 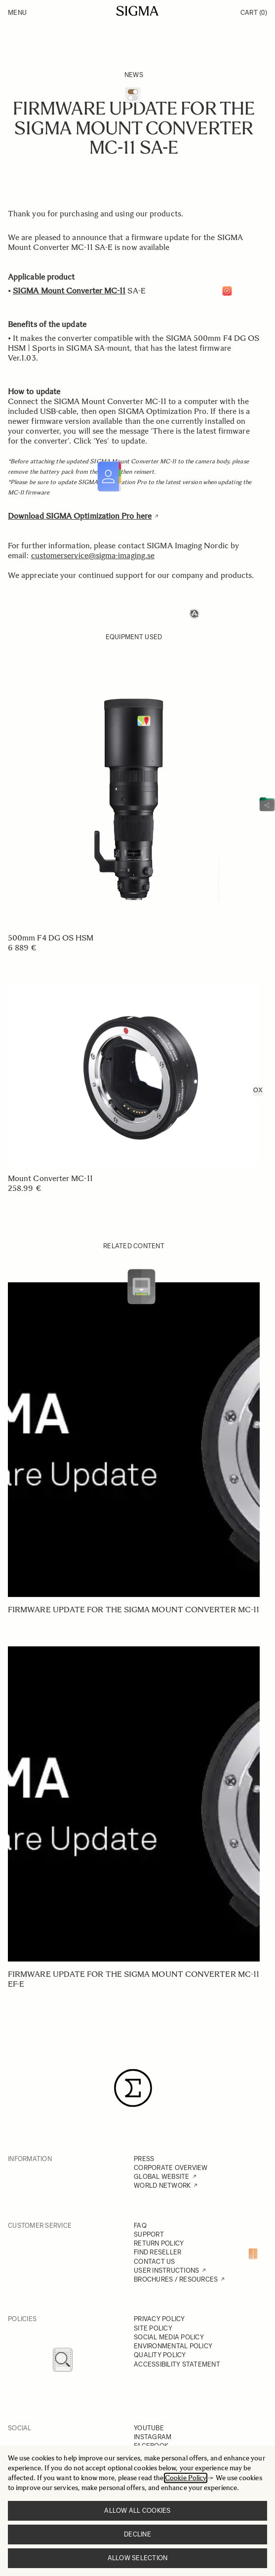 What do you see at coordinates (133, 95) in the screenshot?
I see `open system settings or preferences` at bounding box center [133, 95].